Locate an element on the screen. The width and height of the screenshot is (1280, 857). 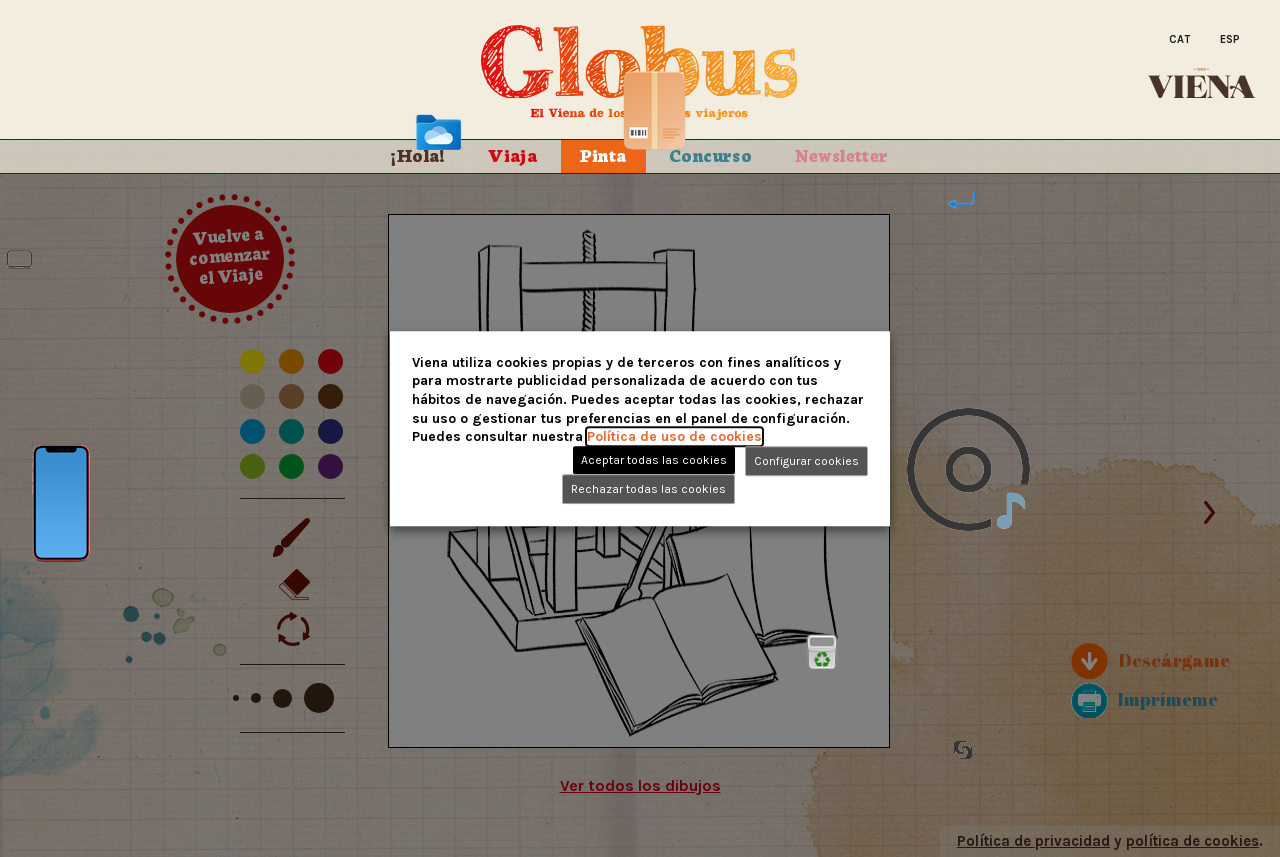
compressed or archived file type indicator is located at coordinates (654, 110).